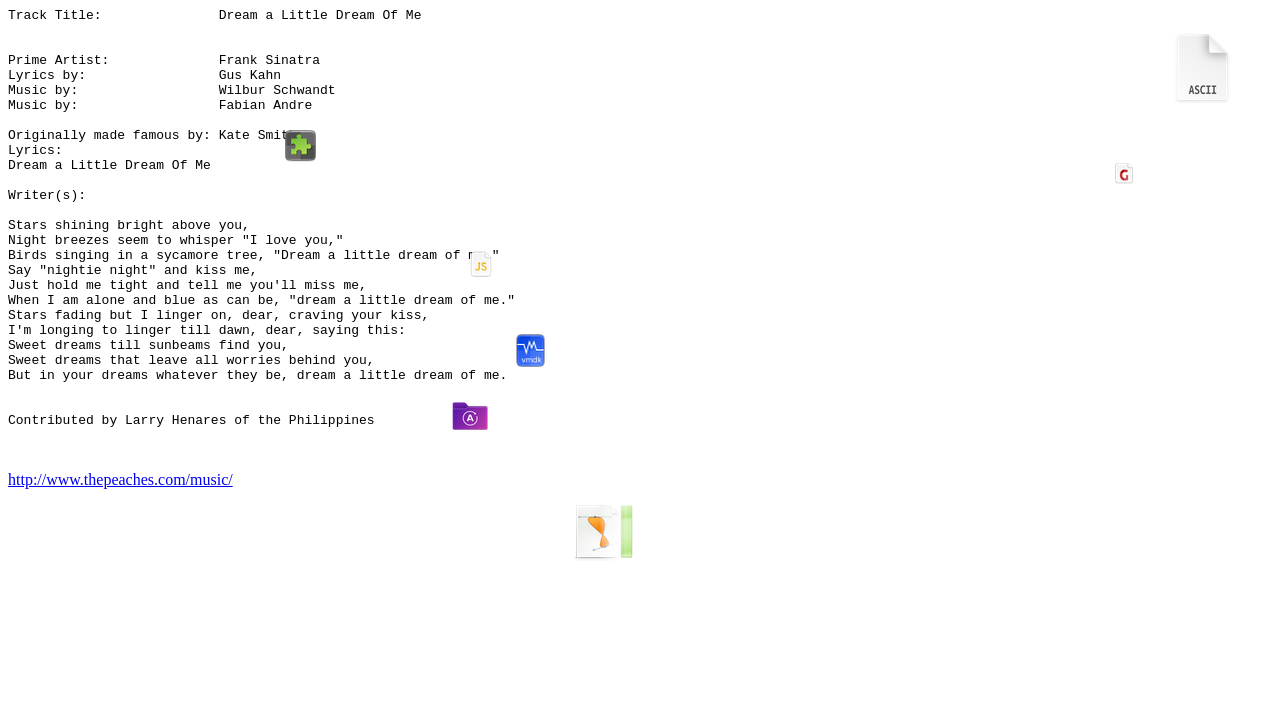  Describe the element at coordinates (1124, 173) in the screenshot. I see `a G-code file used for CNC or 3D printing instructions` at that location.